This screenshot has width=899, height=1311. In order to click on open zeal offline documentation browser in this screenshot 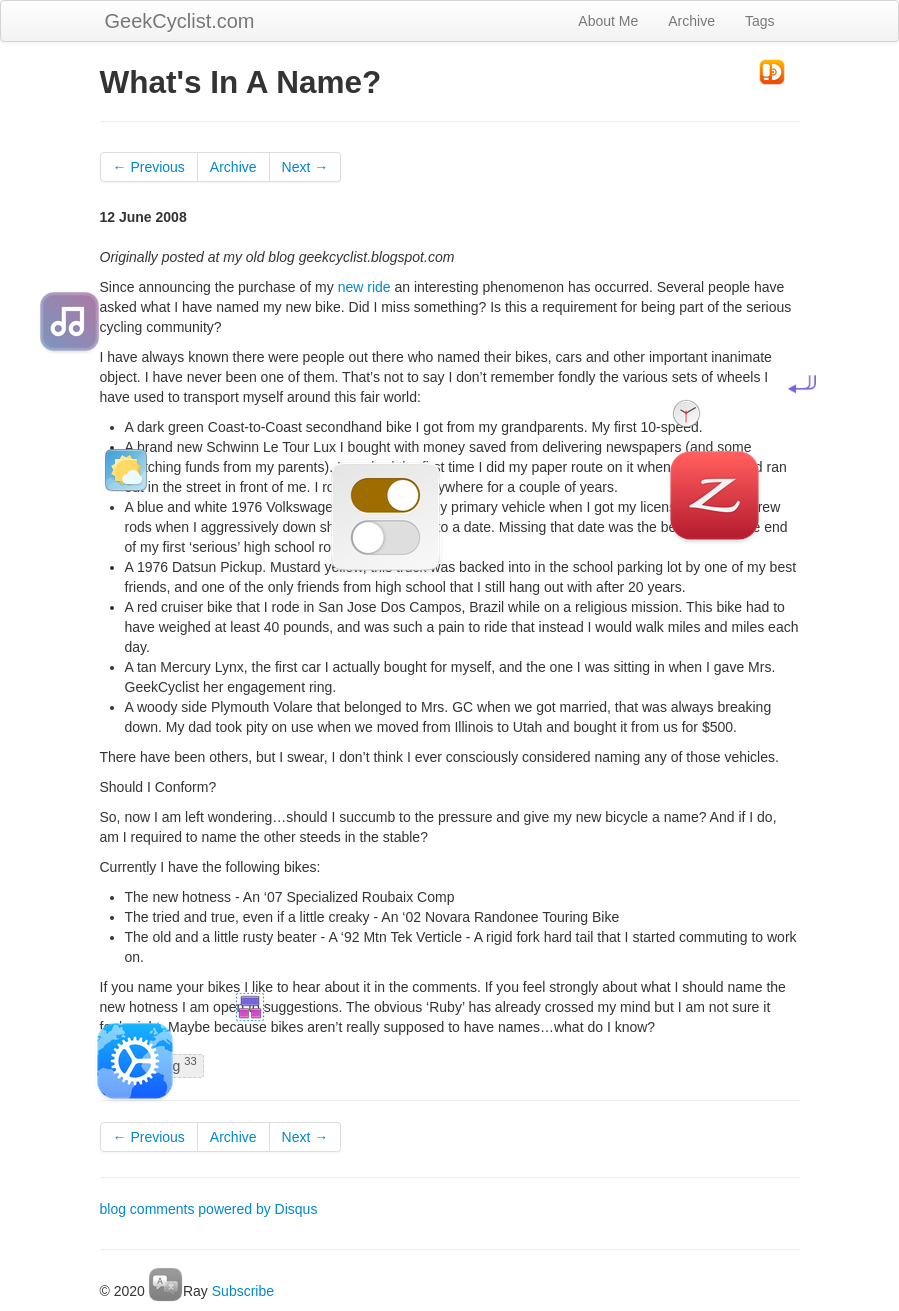, I will do `click(714, 495)`.